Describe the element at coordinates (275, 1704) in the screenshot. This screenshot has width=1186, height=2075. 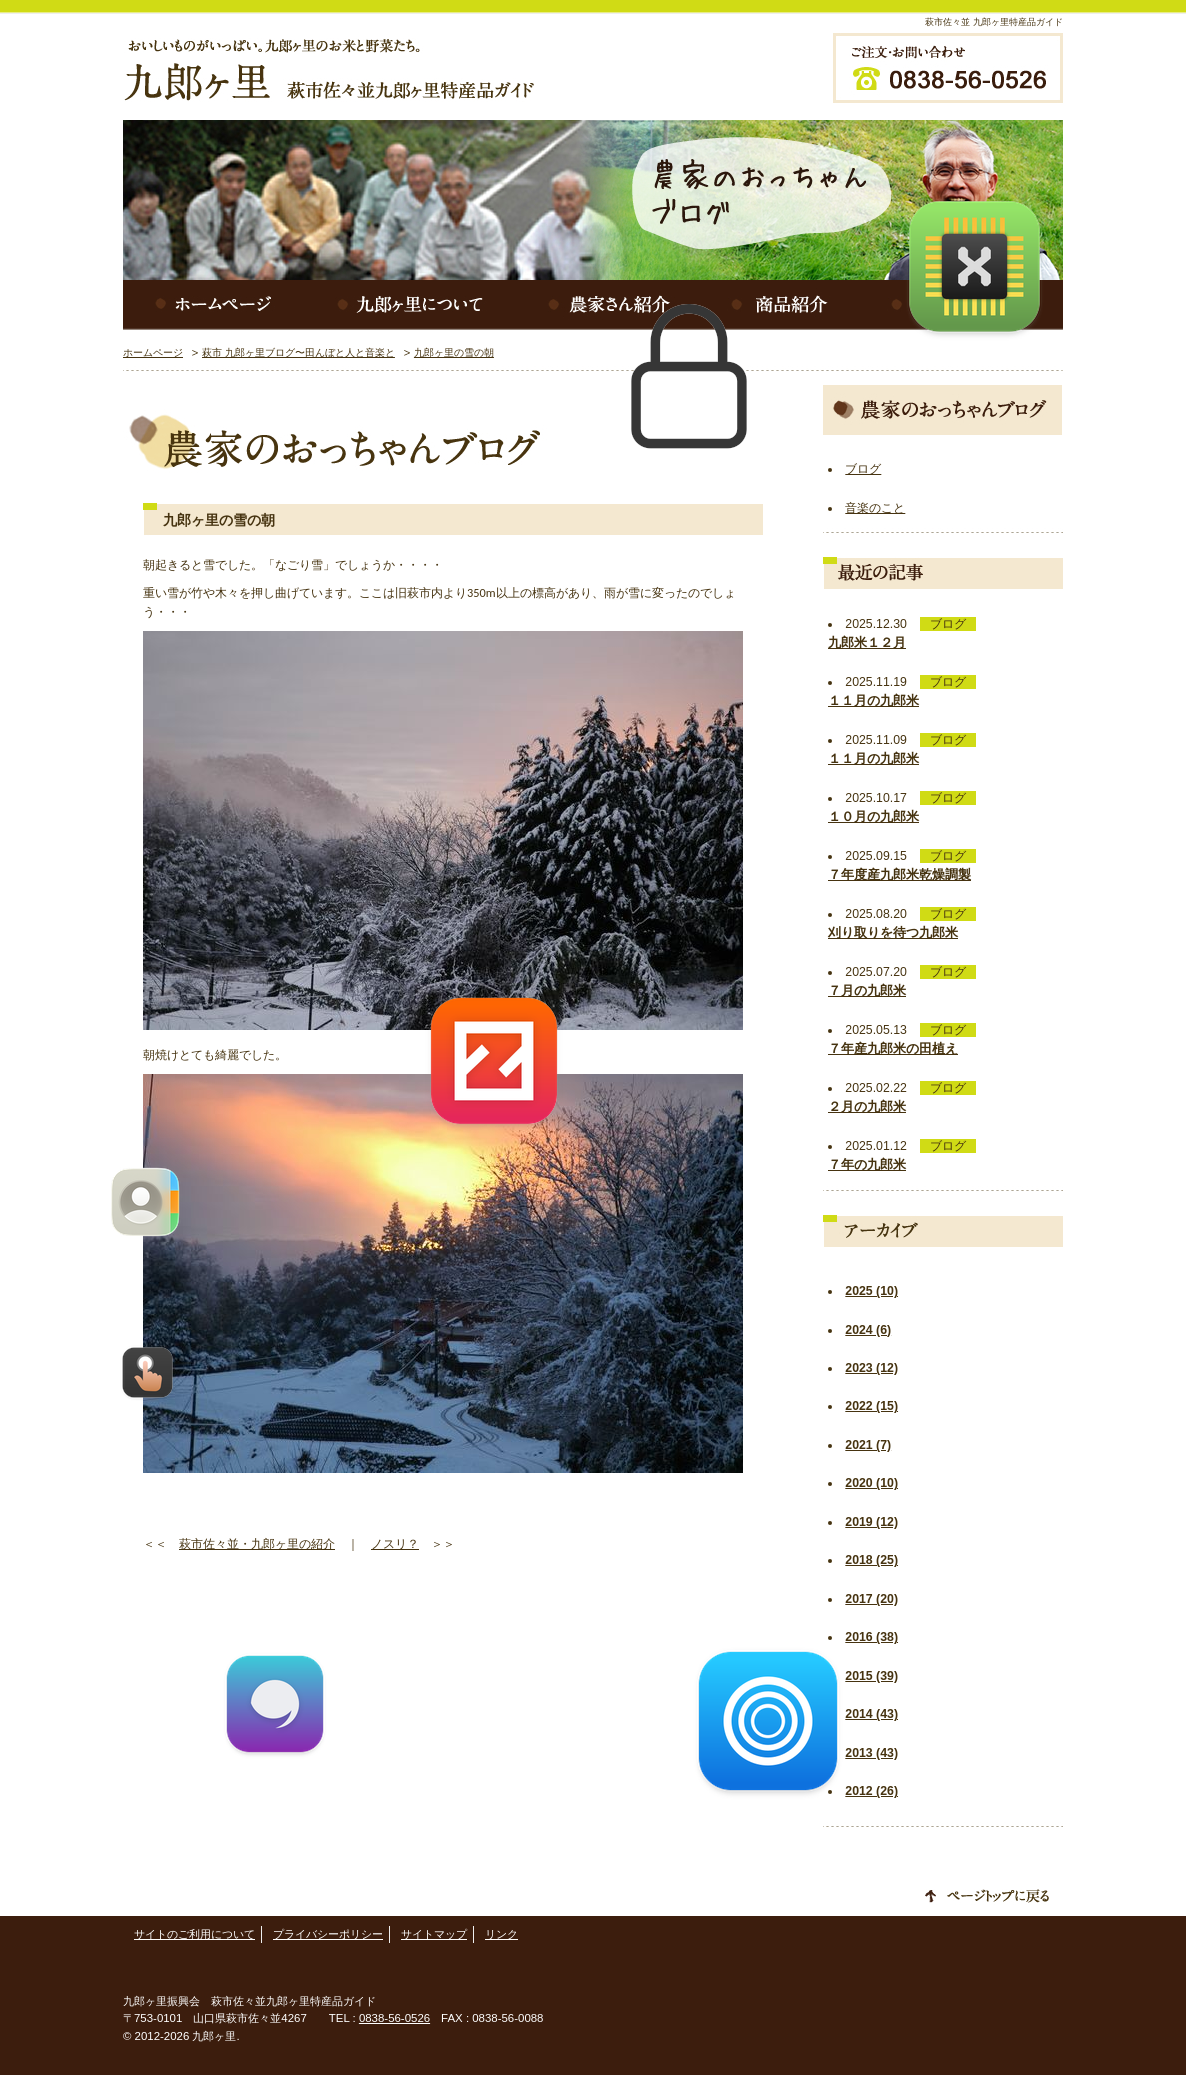
I see `open akonadi personal information management app` at that location.